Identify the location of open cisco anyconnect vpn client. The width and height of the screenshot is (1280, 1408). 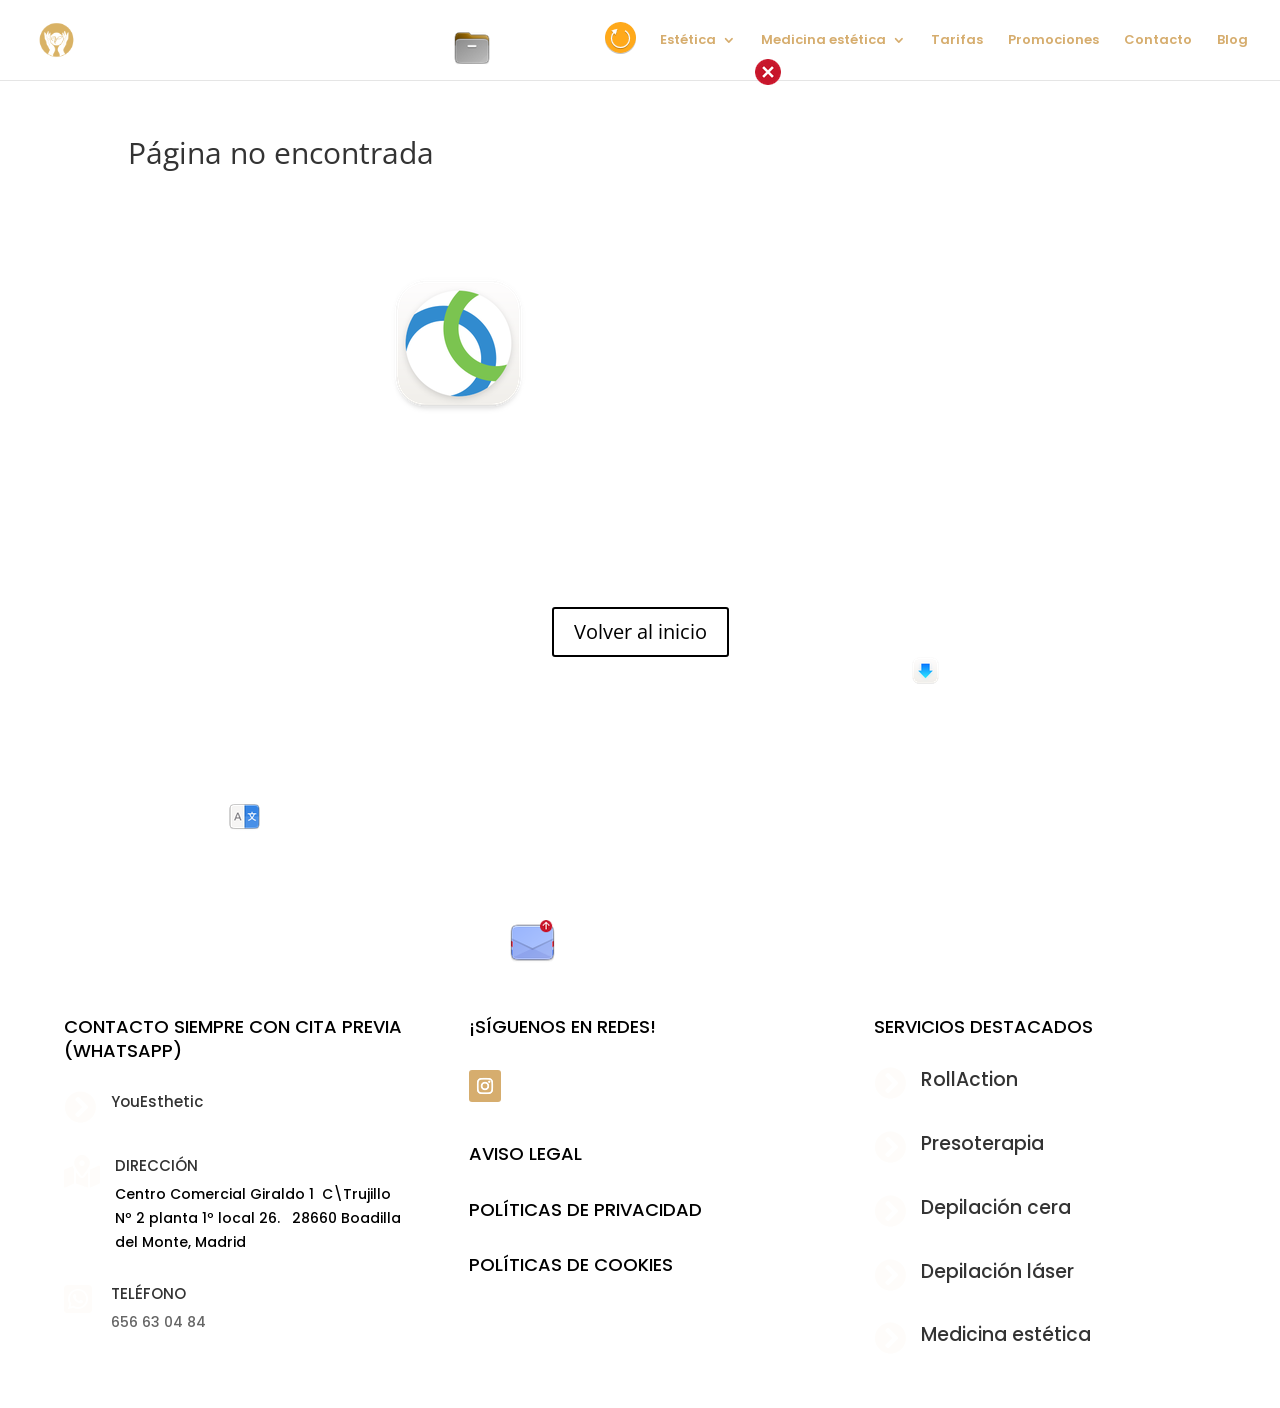
(458, 343).